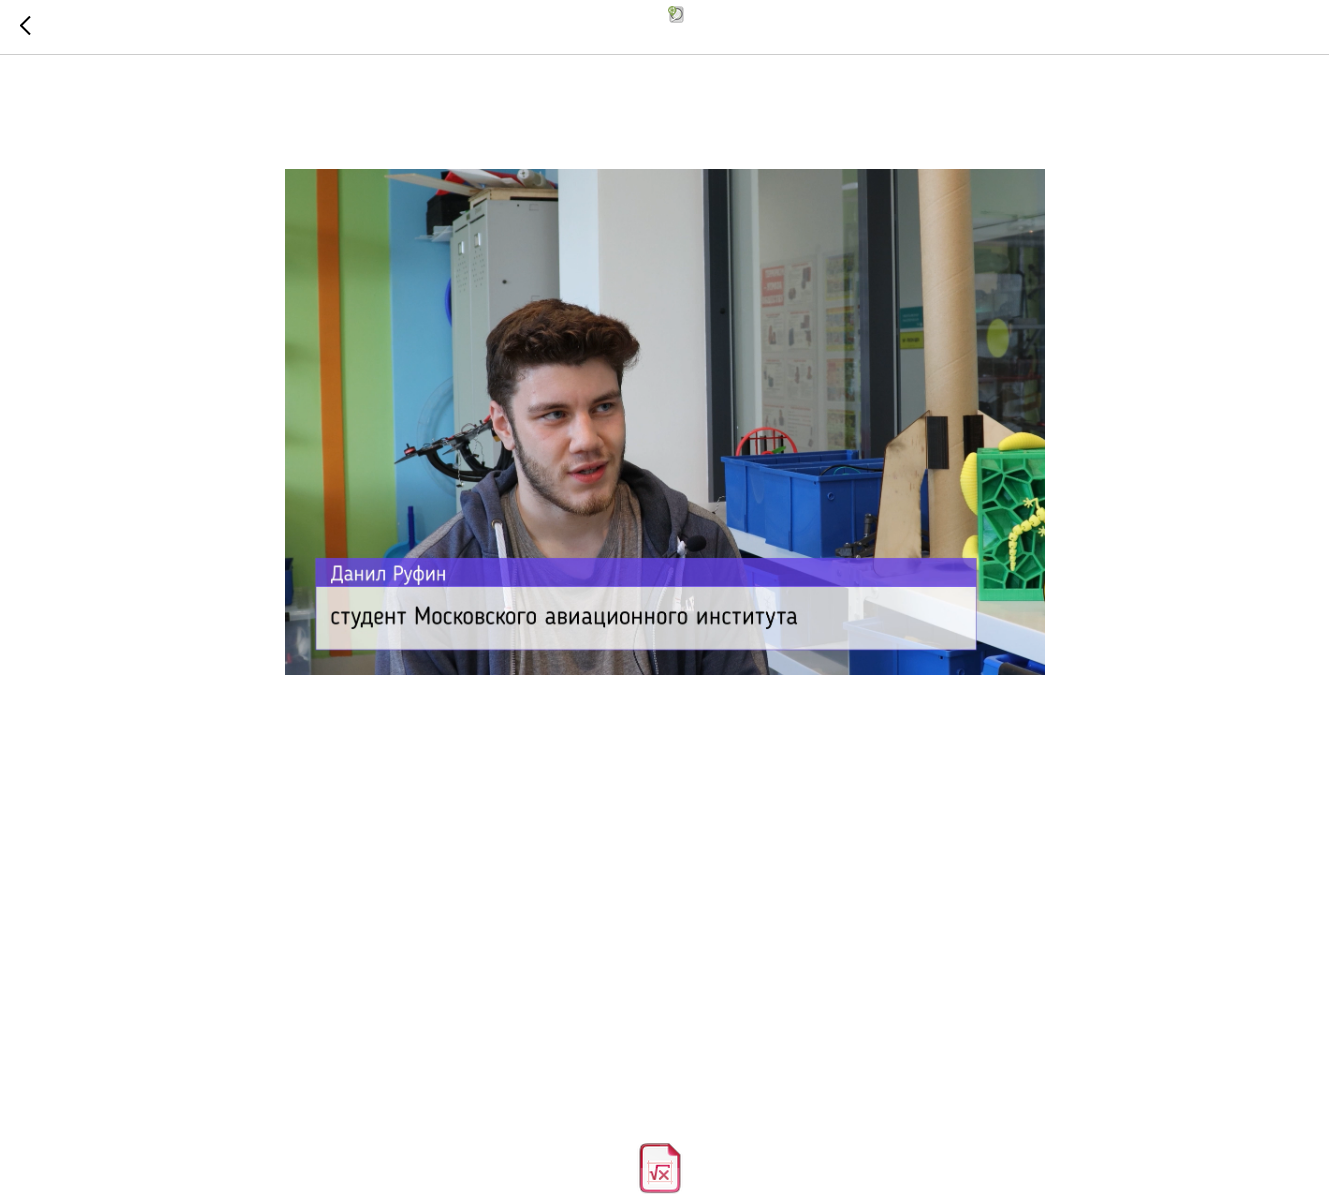 Image resolution: width=1329 pixels, height=1204 pixels. Describe the element at coordinates (676, 14) in the screenshot. I see `launch the ubiquity installer for ubuntu` at that location.